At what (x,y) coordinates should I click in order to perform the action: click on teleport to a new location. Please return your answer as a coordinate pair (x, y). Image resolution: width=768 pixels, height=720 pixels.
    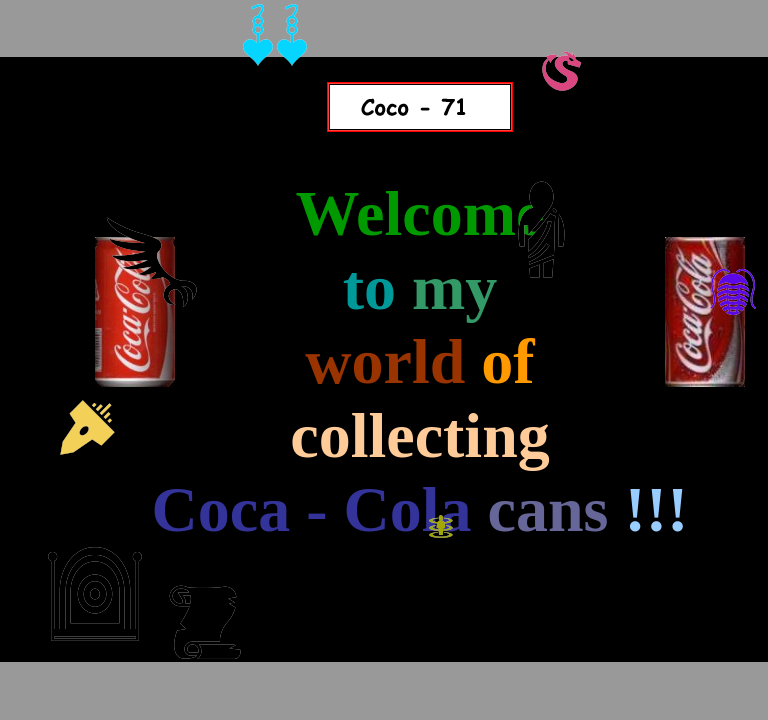
    Looking at the image, I should click on (441, 527).